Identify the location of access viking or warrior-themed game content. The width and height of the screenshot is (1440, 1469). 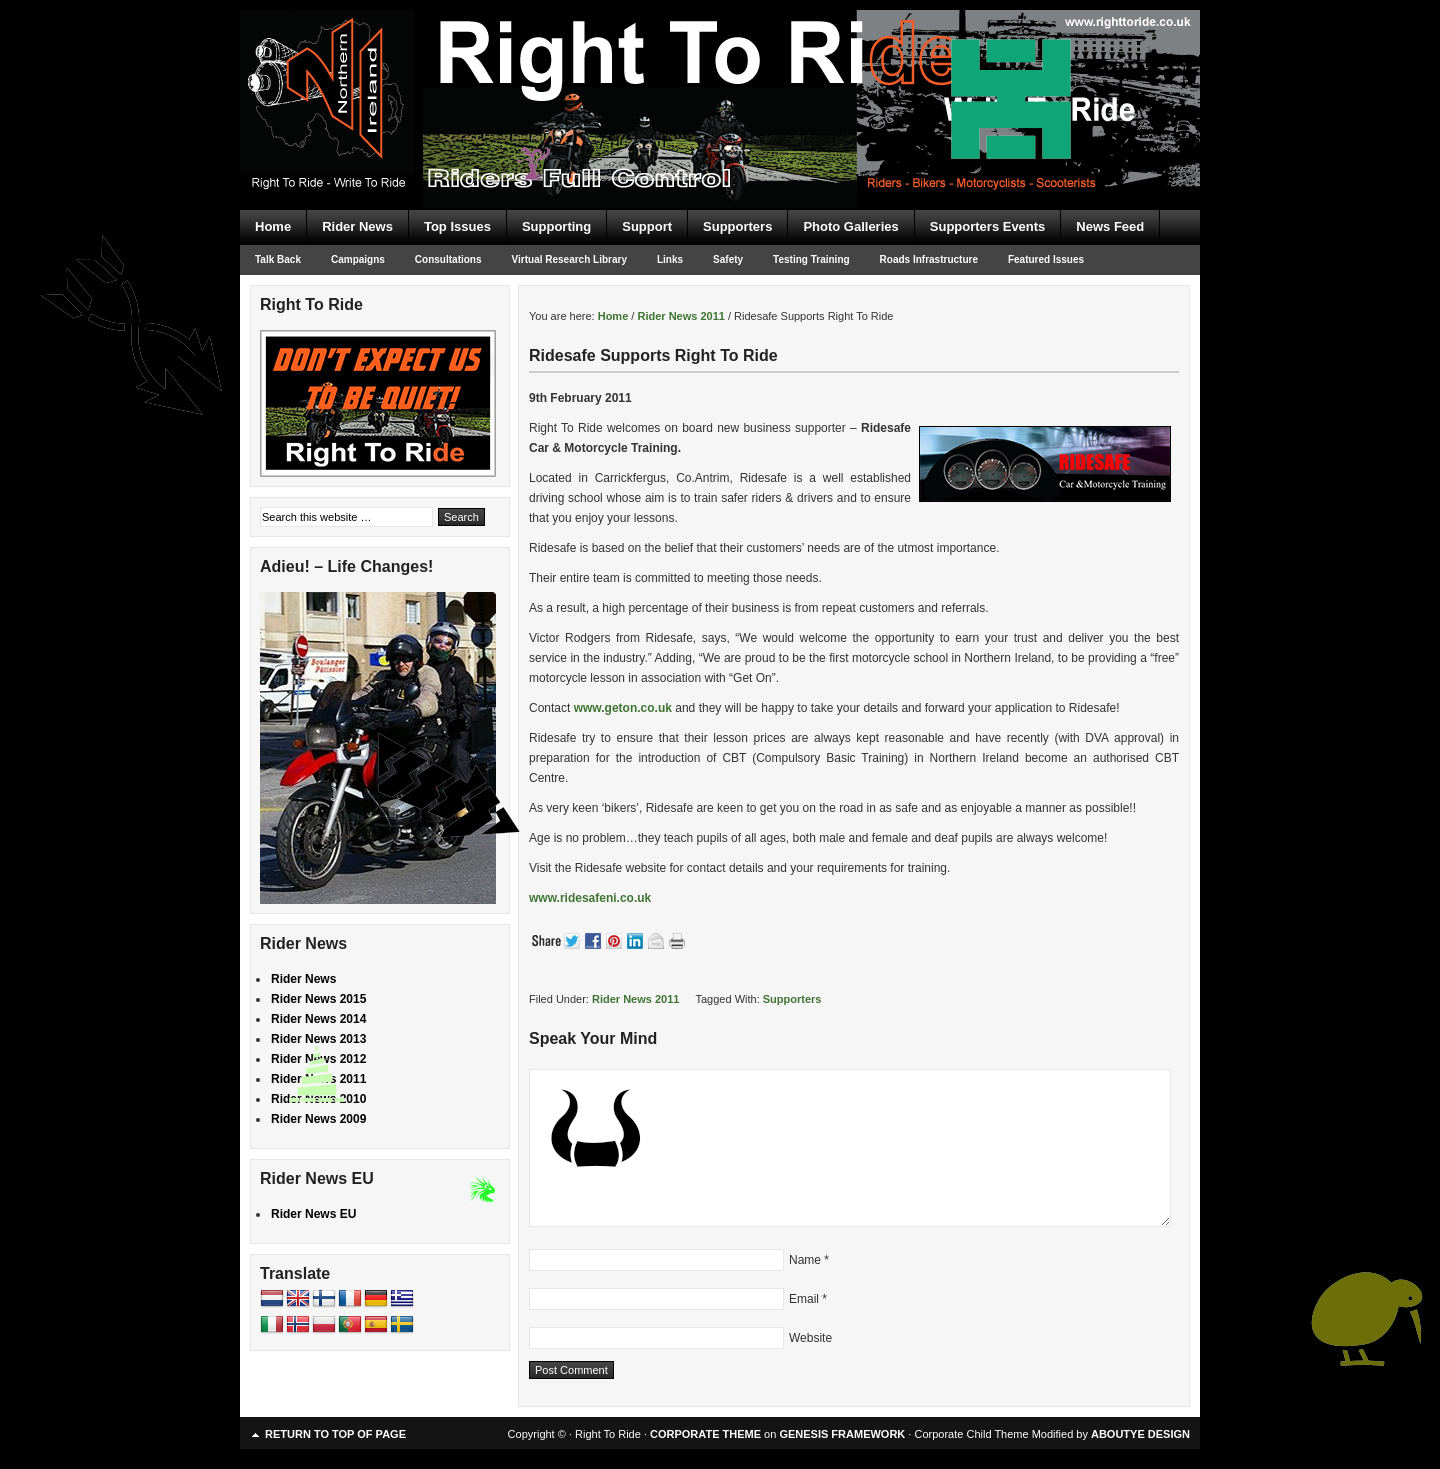
(596, 1131).